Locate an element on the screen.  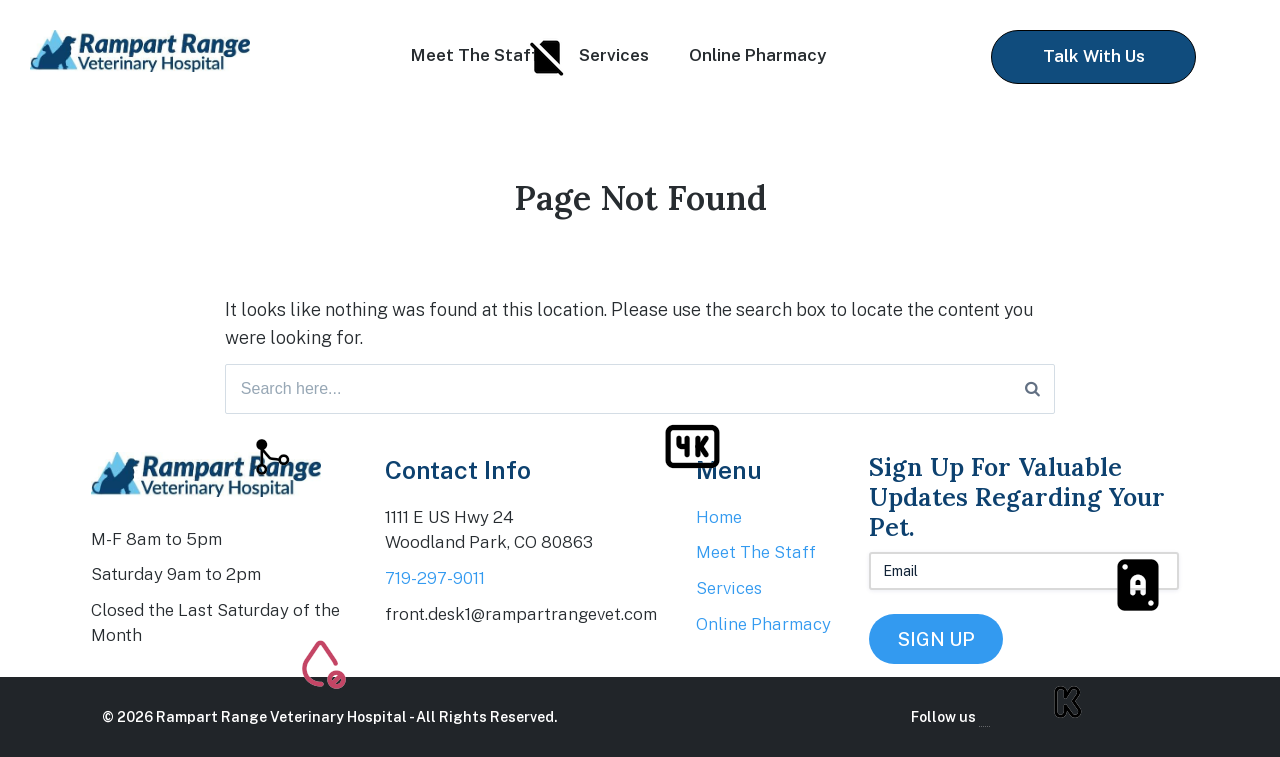
disable water or liquid-related feature is located at coordinates (320, 663).